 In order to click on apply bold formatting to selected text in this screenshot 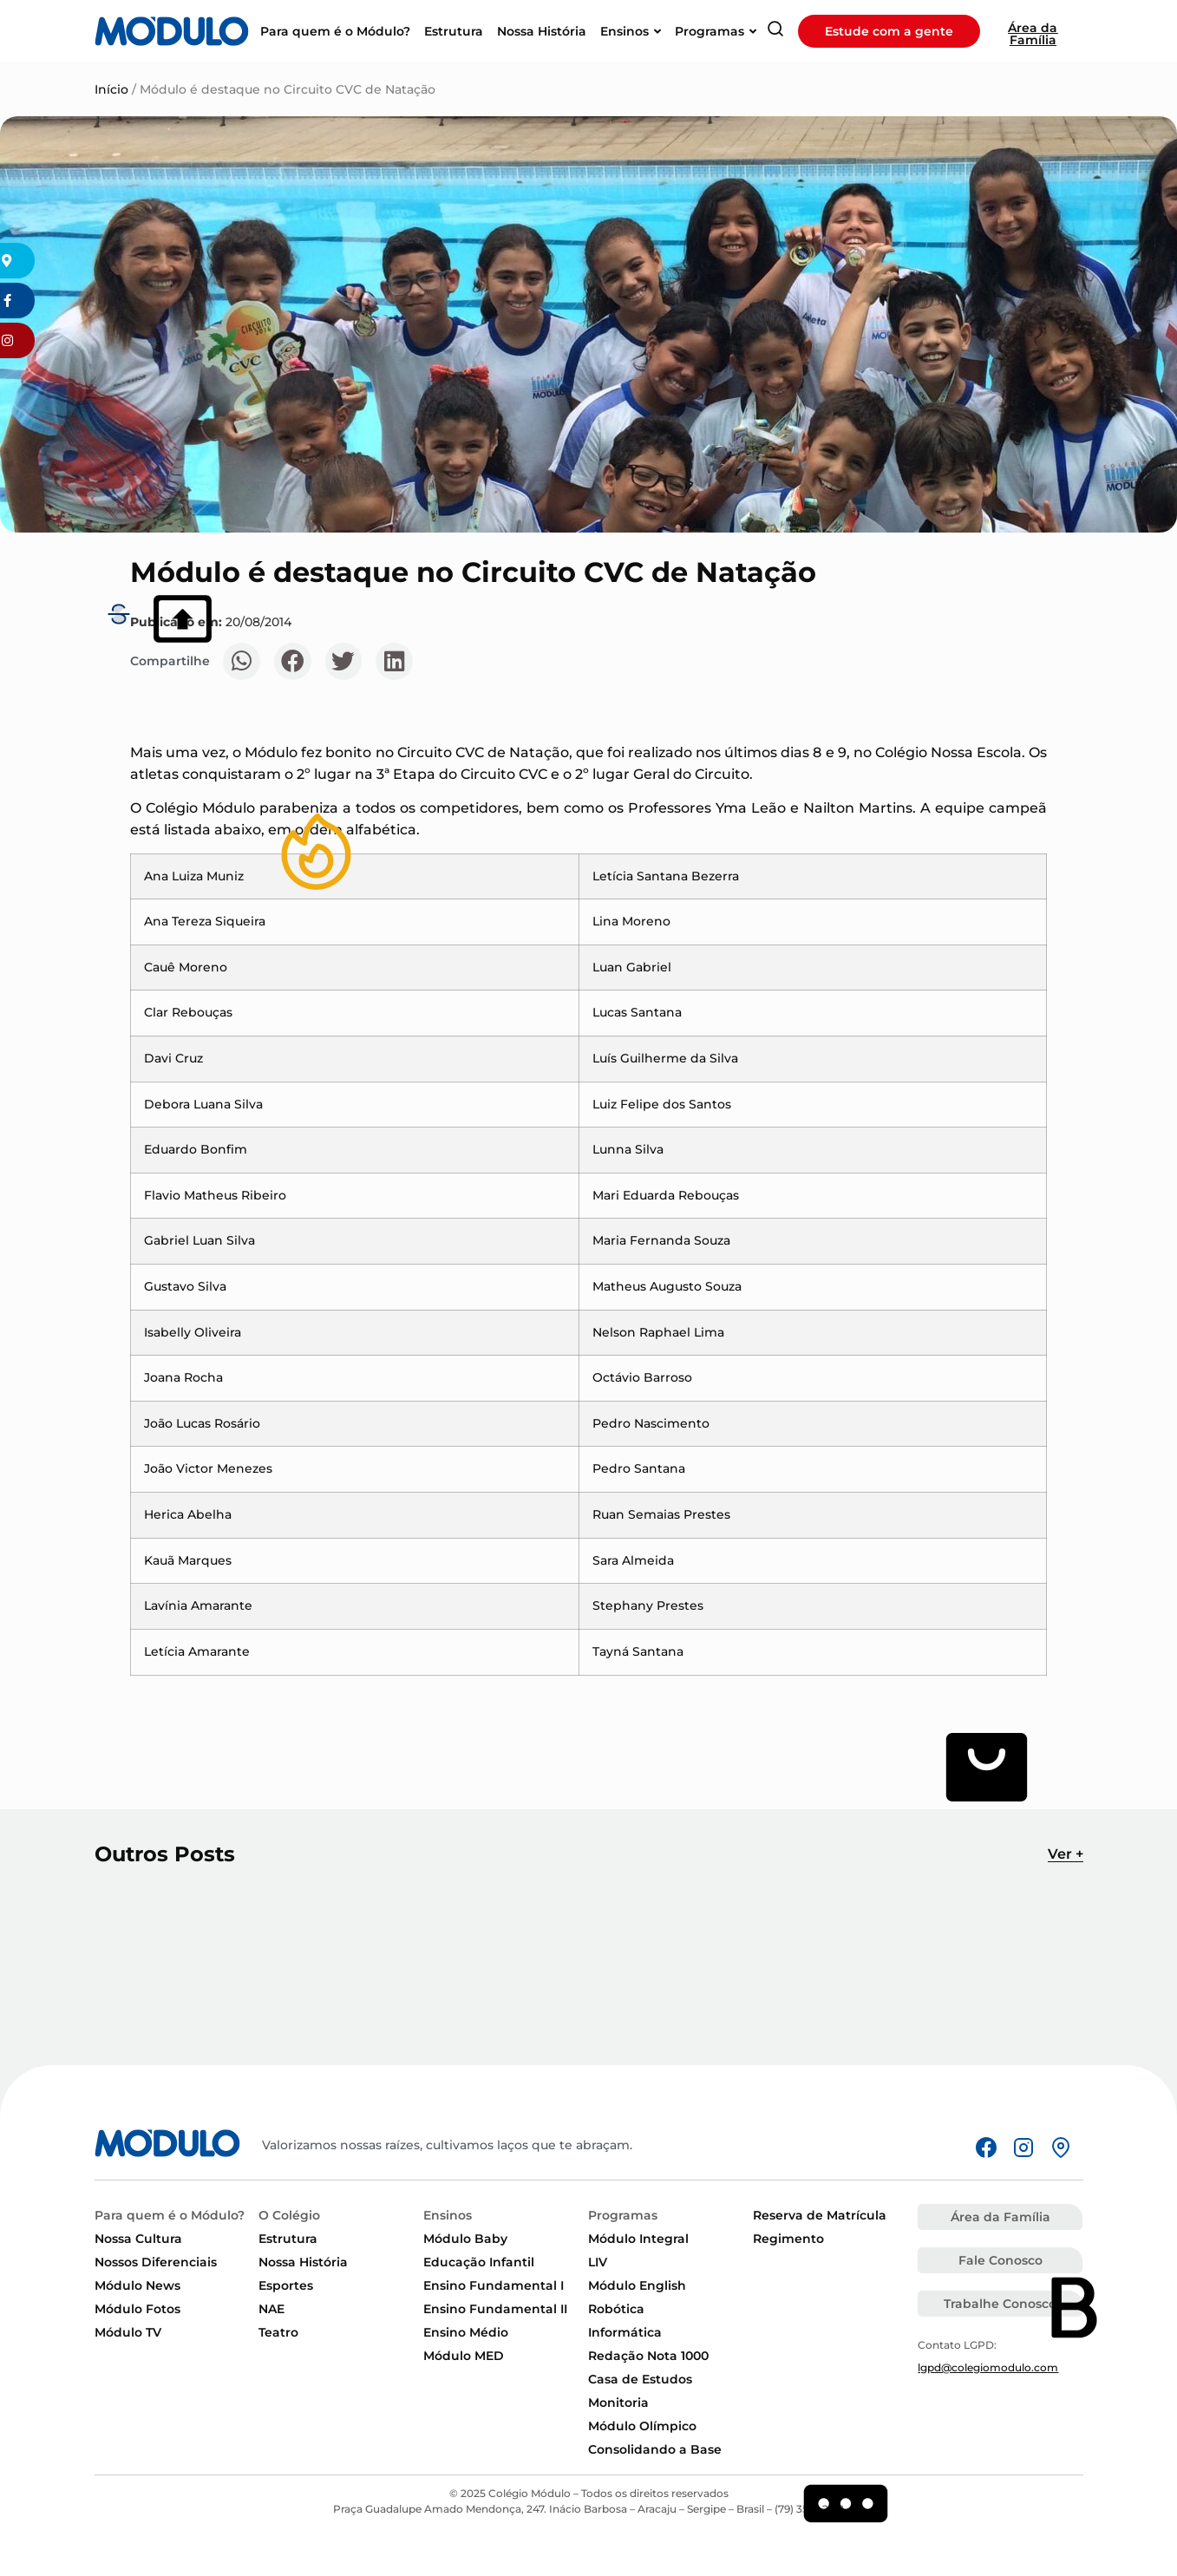, I will do `click(1074, 2307)`.